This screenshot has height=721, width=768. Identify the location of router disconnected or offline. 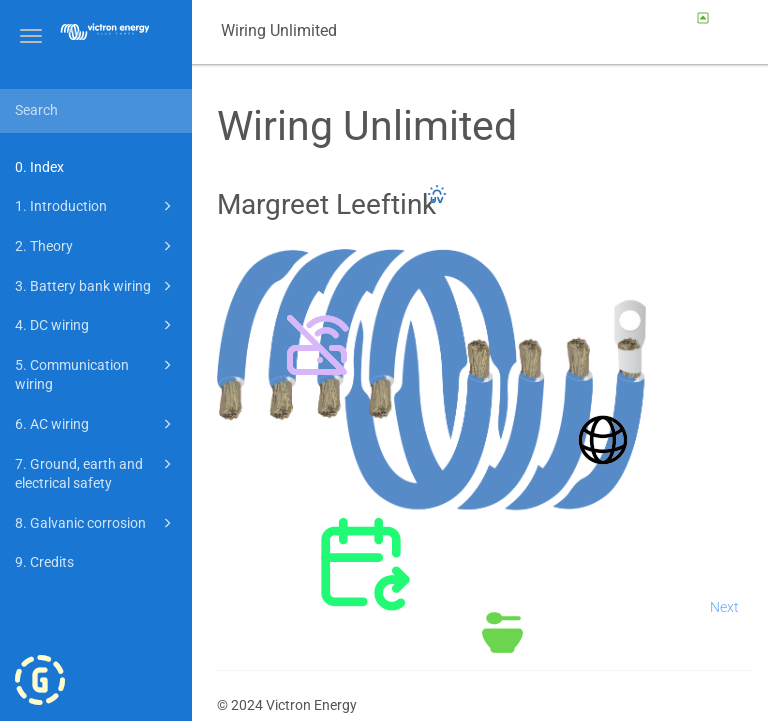
(317, 345).